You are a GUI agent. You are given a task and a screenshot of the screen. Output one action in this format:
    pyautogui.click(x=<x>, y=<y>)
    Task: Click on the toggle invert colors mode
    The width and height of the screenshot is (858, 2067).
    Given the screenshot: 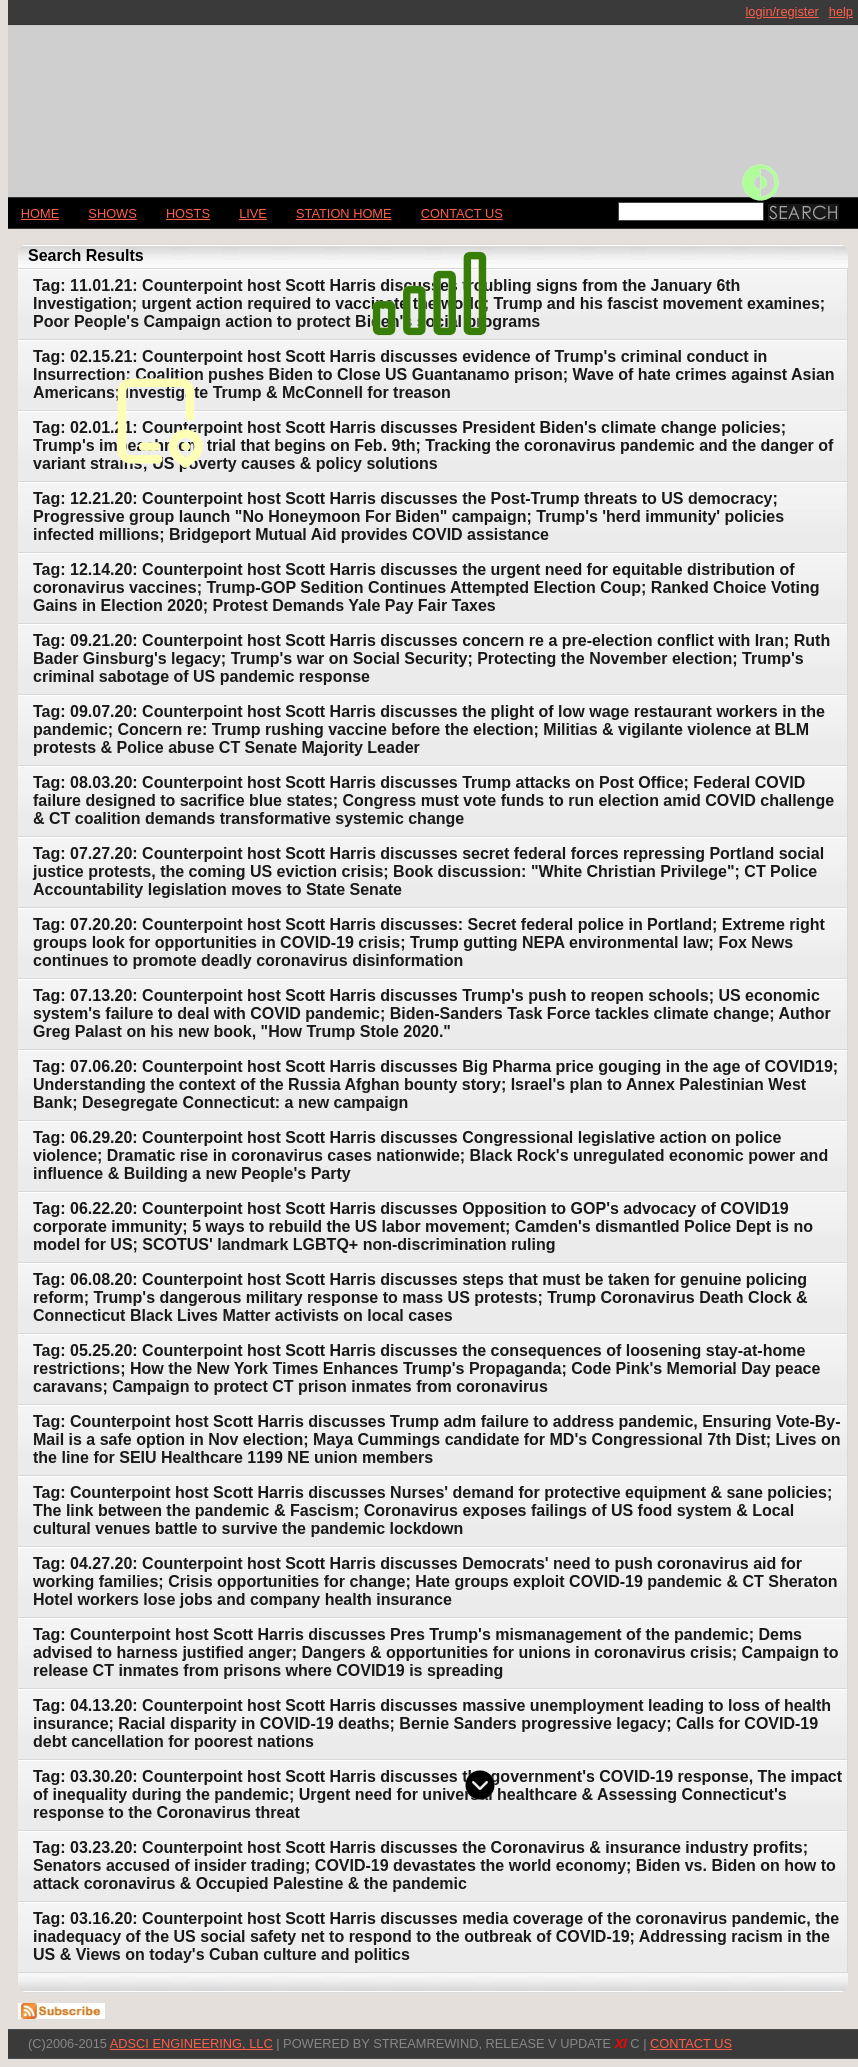 What is the action you would take?
    pyautogui.click(x=760, y=182)
    